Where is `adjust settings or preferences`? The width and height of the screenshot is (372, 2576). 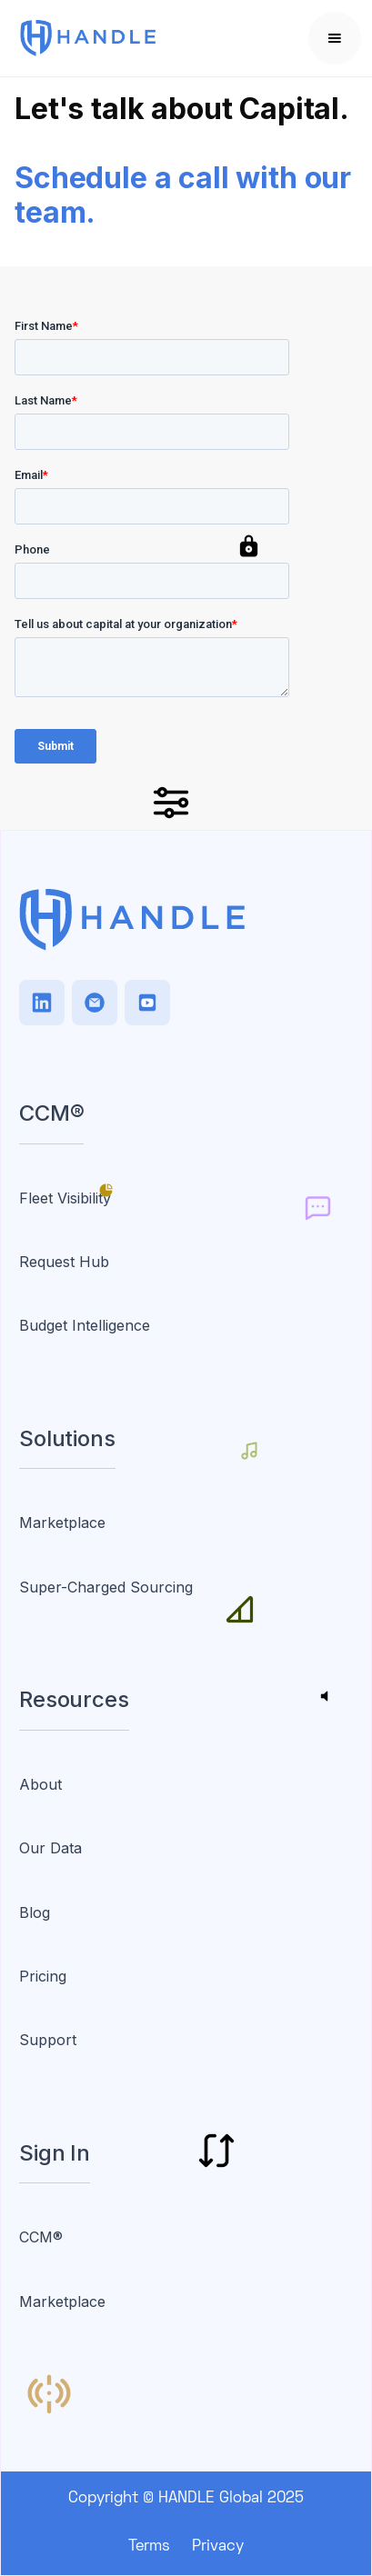
adjust settings or preferences is located at coordinates (171, 803).